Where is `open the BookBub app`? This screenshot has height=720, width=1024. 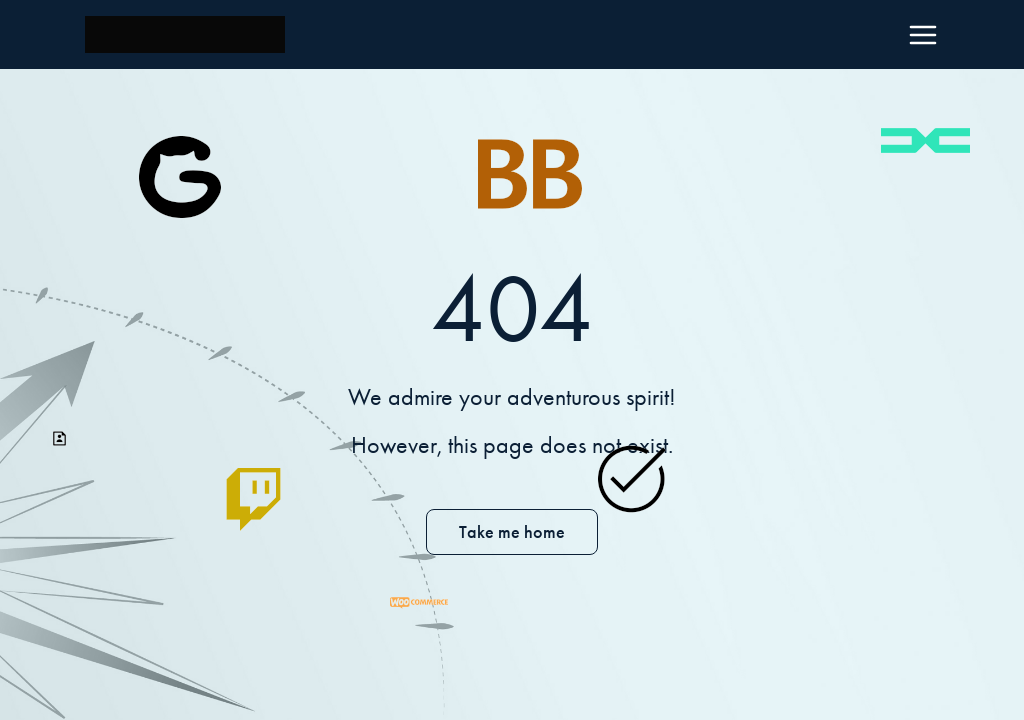 open the BookBub app is located at coordinates (530, 174).